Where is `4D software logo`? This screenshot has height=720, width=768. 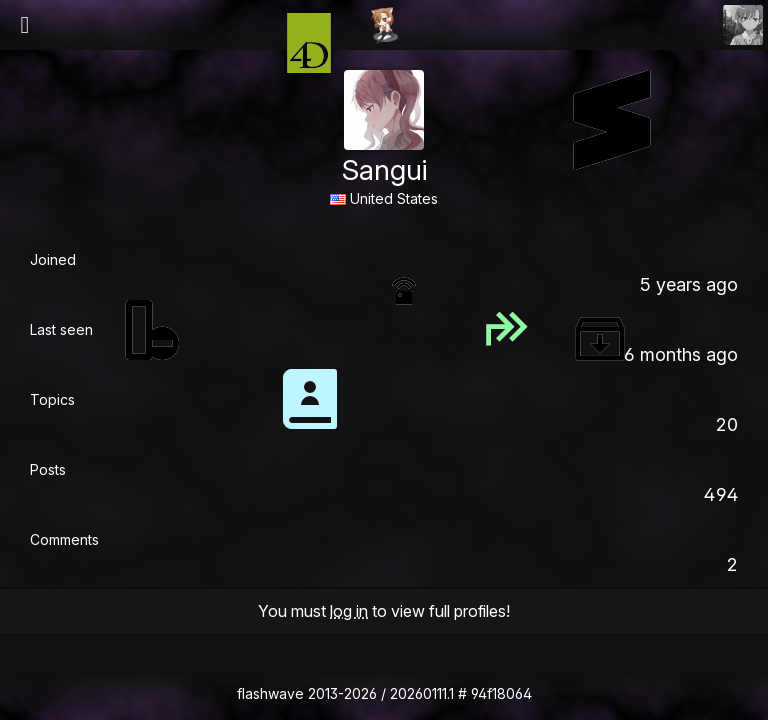
4D software logo is located at coordinates (309, 43).